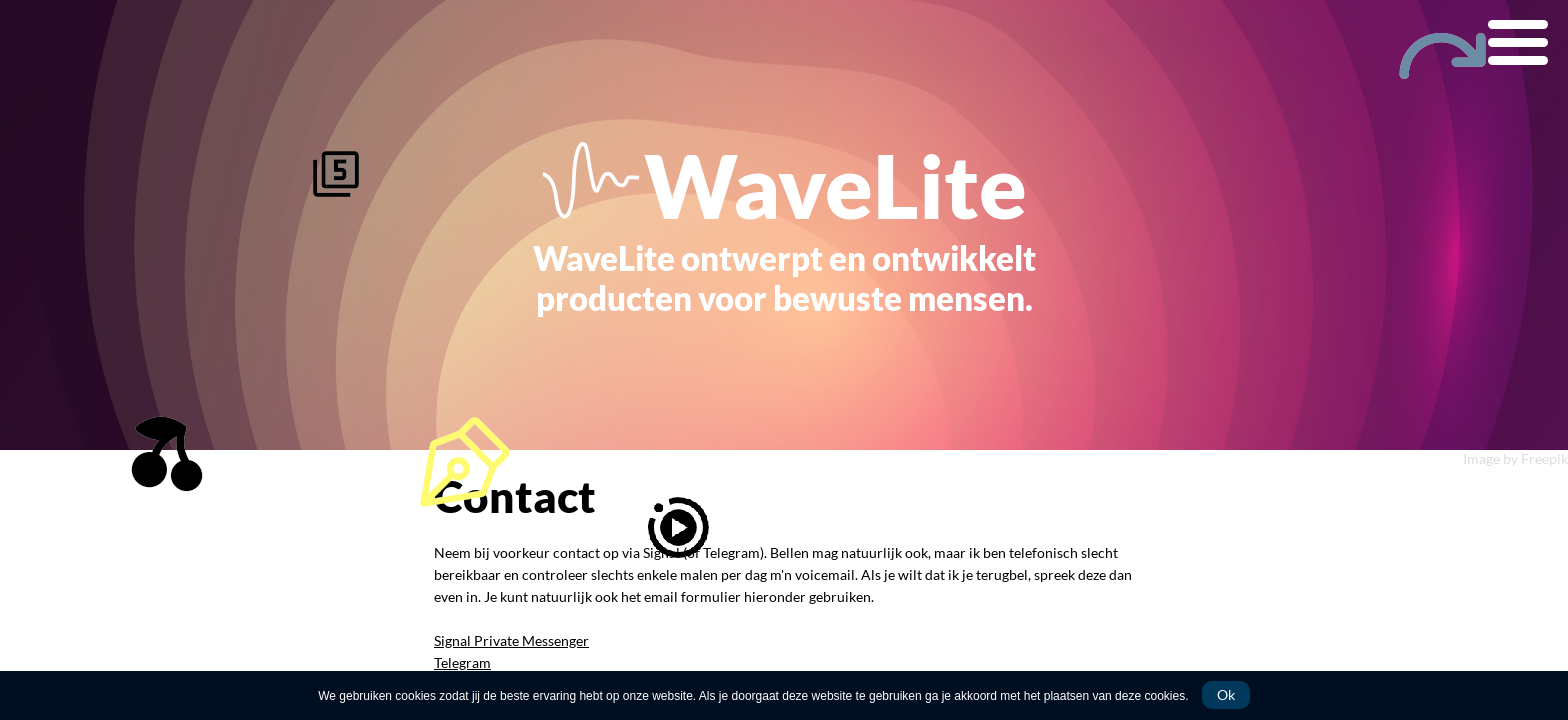 The image size is (1568, 720). What do you see at coordinates (678, 527) in the screenshot?
I see `enable motion photos capture` at bounding box center [678, 527].